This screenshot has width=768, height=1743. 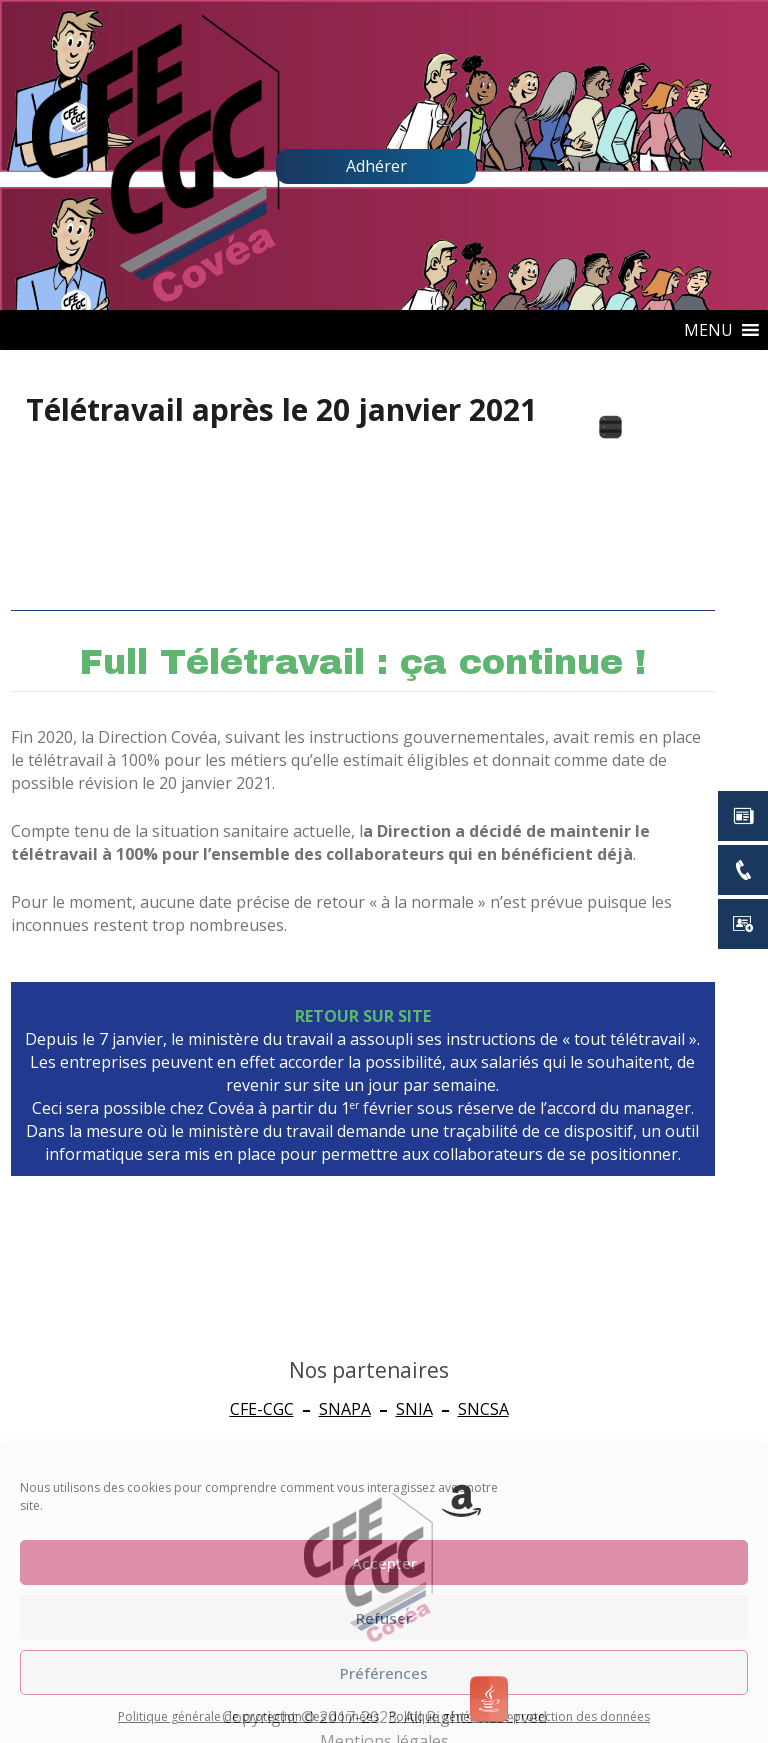 I want to click on open the amazon store app, so click(x=461, y=1501).